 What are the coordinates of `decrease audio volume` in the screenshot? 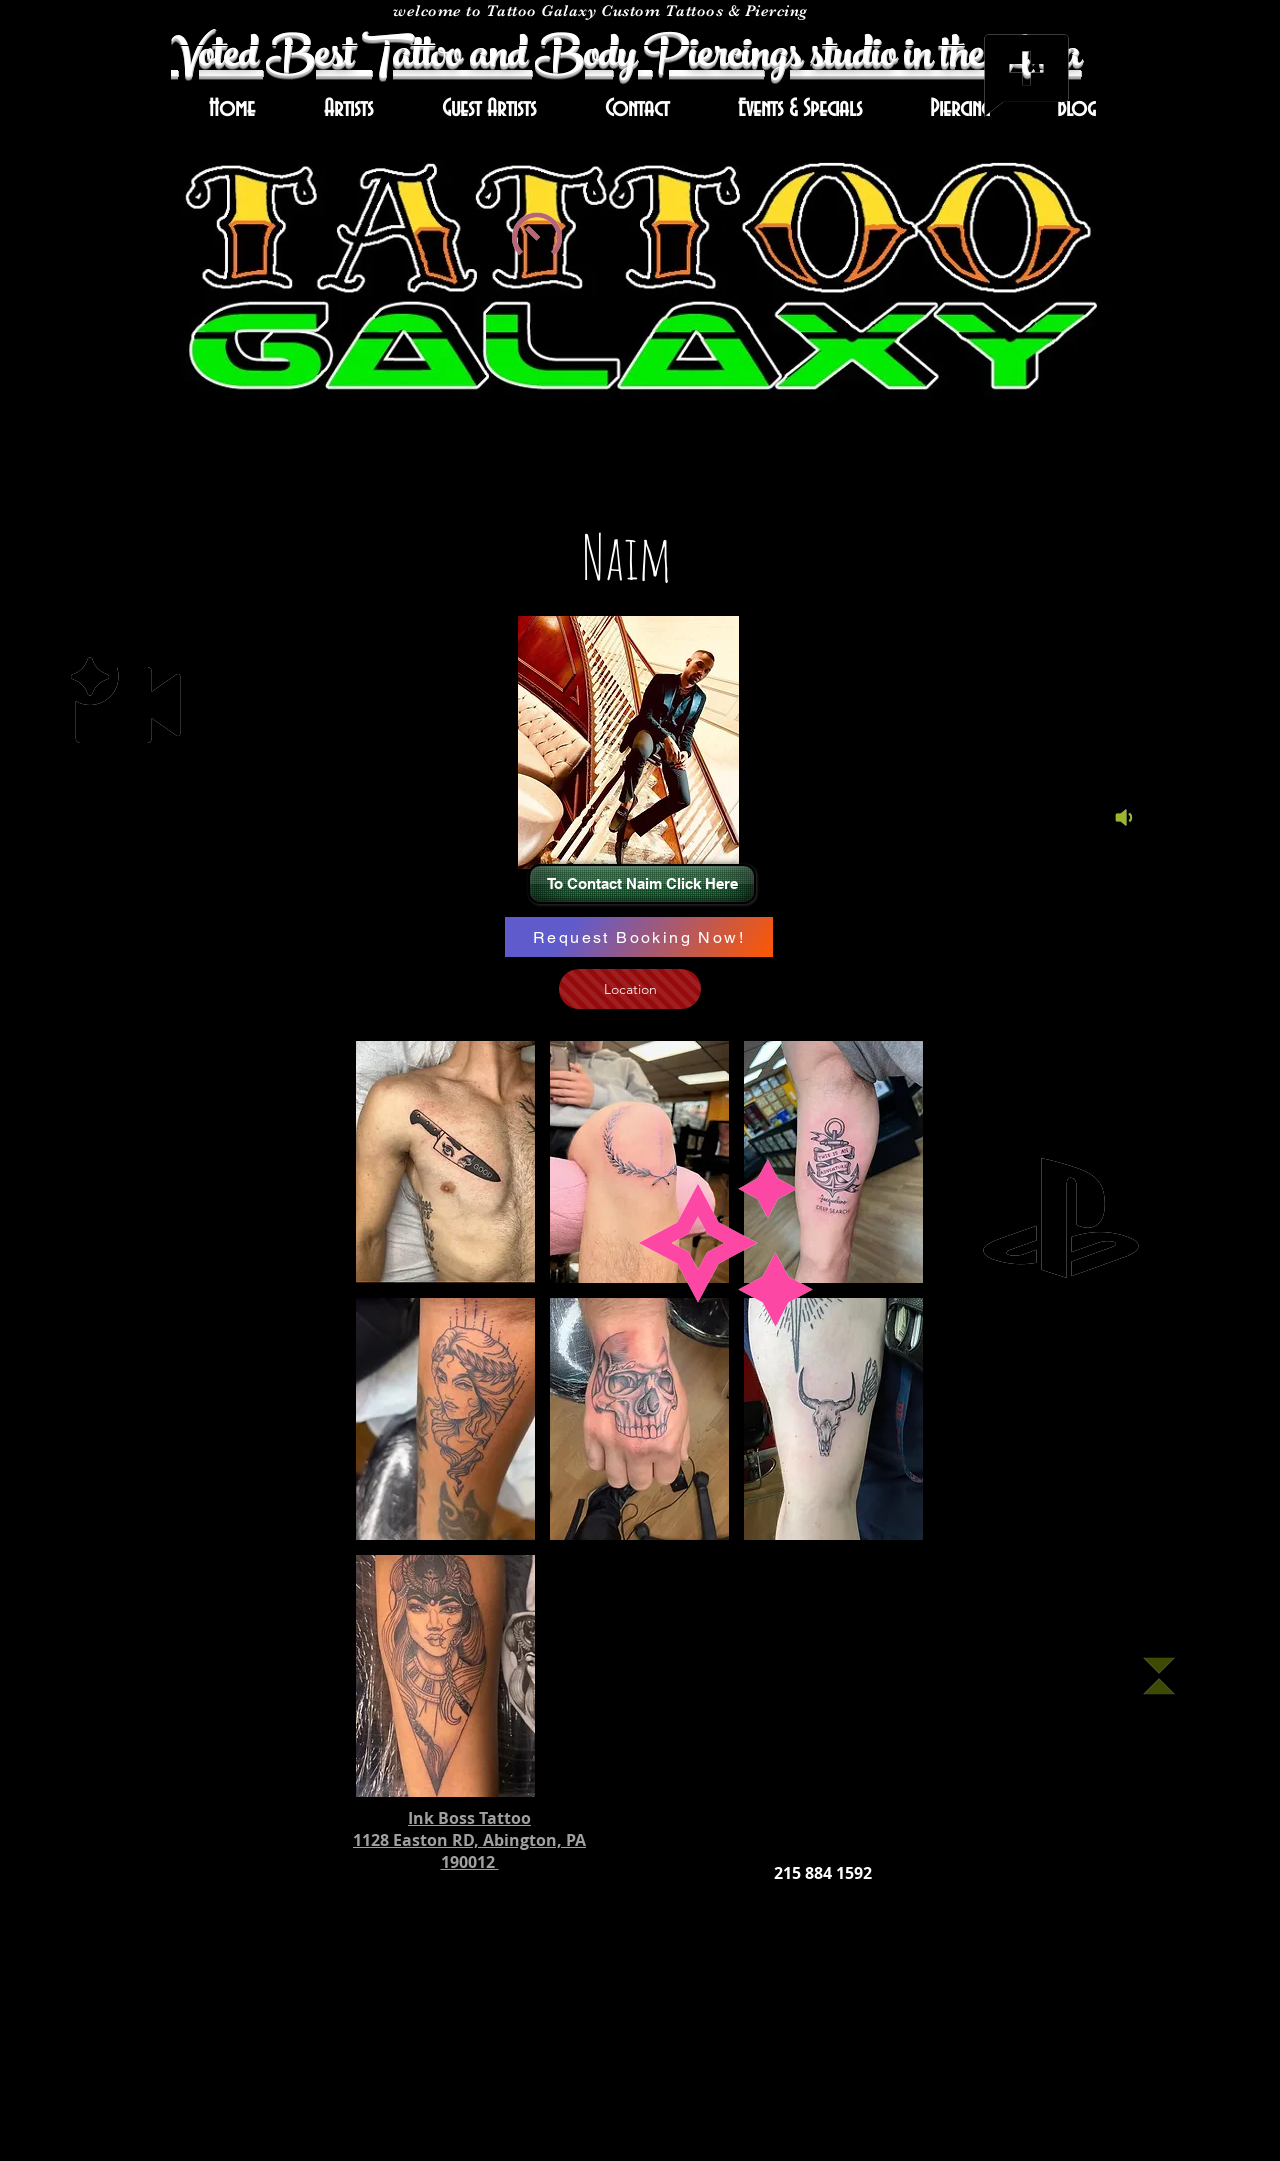 It's located at (1123, 817).